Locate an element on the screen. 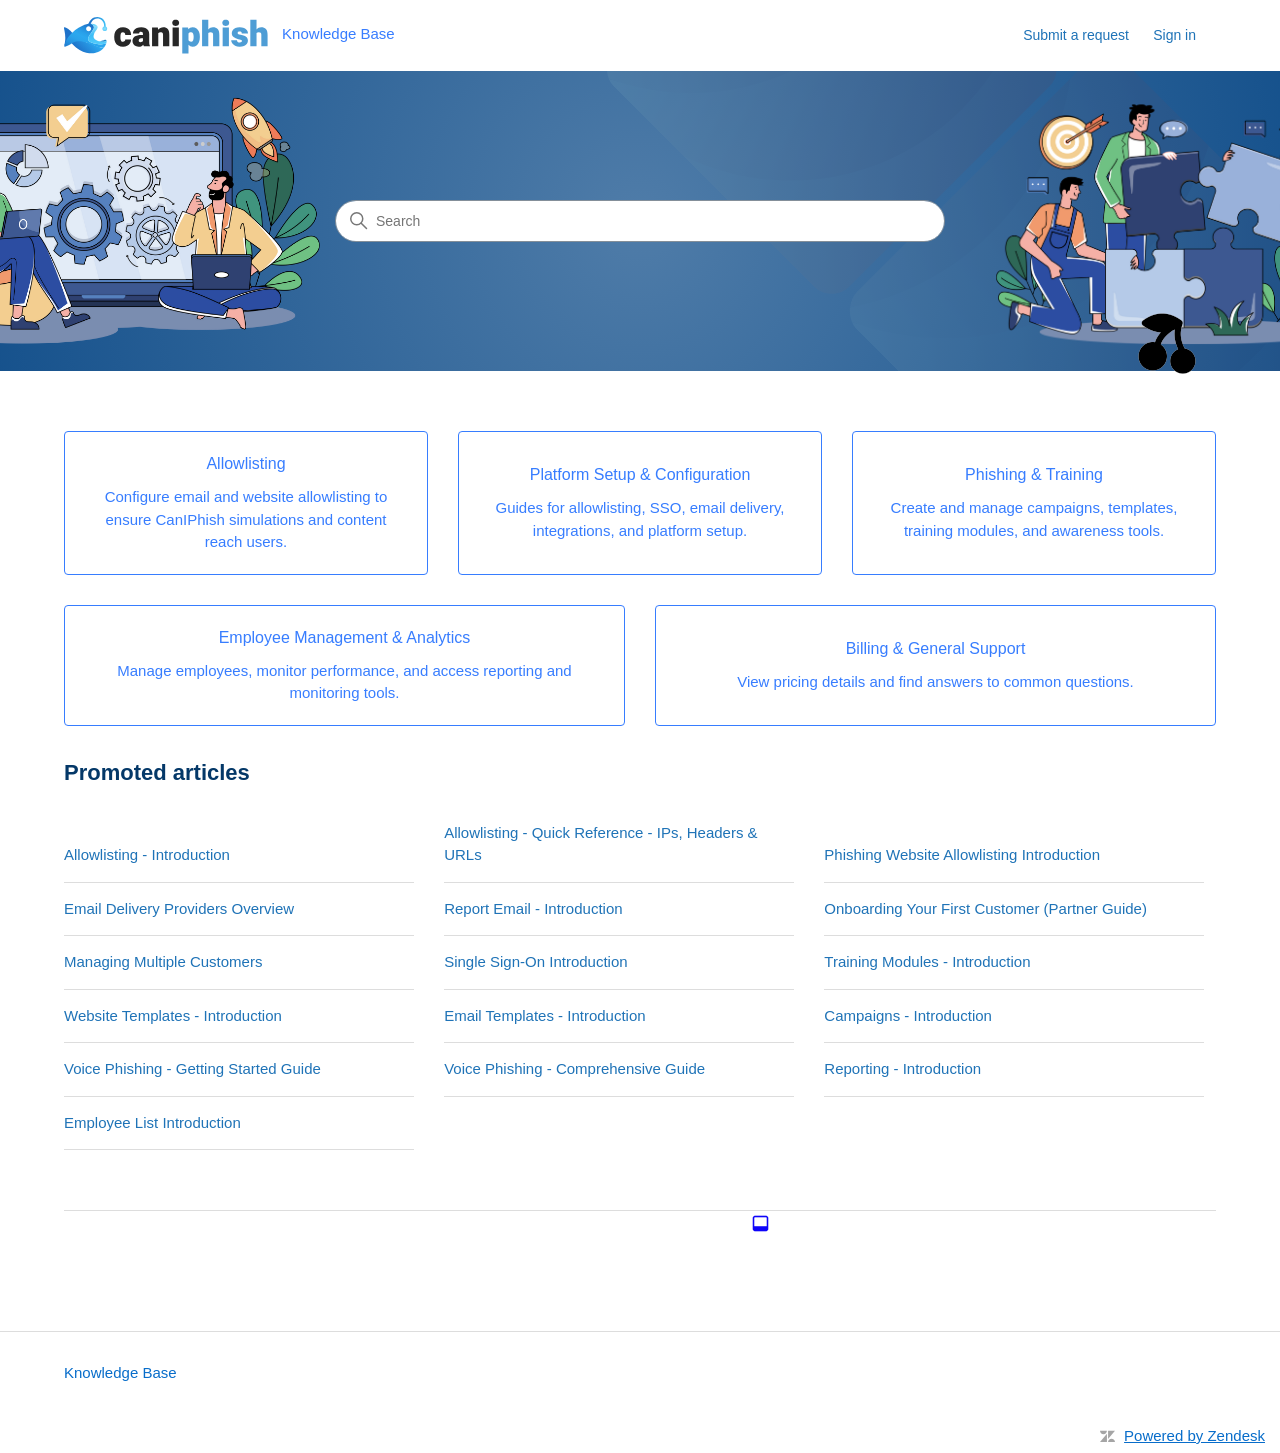 The width and height of the screenshot is (1280, 1453). toggle bottom navigation bar visibility is located at coordinates (760, 1223).